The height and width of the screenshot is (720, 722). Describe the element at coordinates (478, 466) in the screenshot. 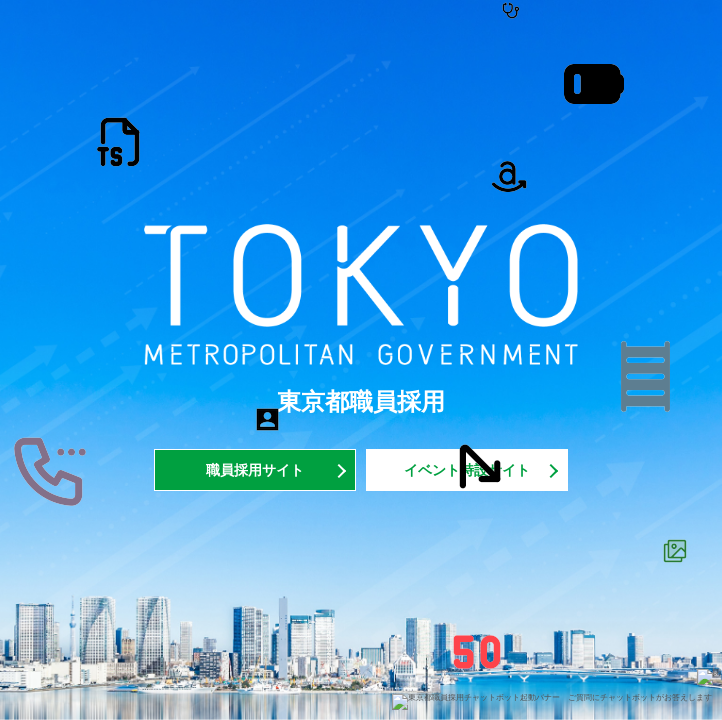

I see `make a sharp right turn (navigation direction)` at that location.